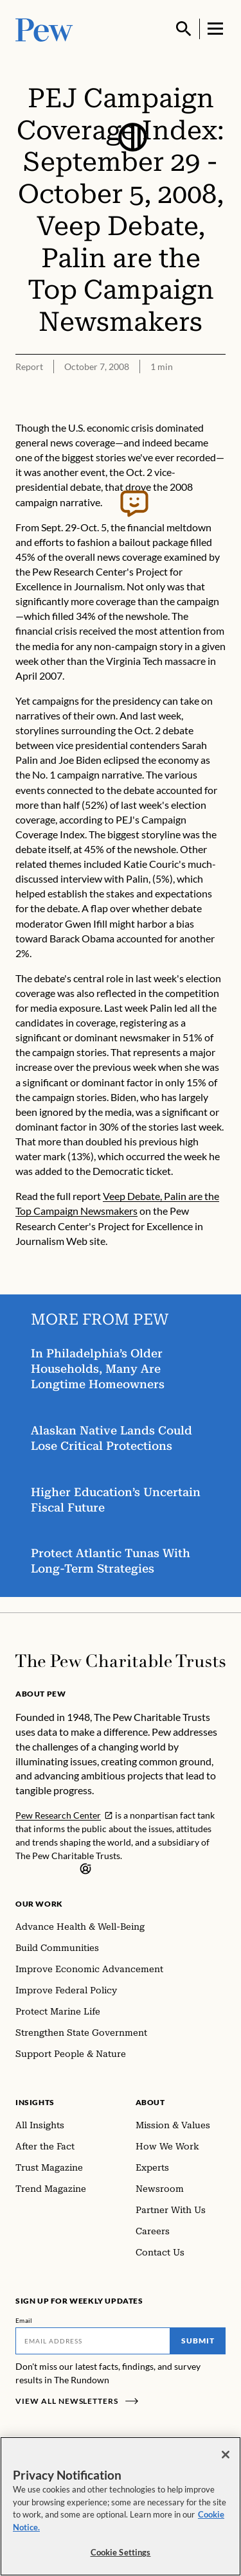 The height and width of the screenshot is (2576, 241). Describe the element at coordinates (85, 1869) in the screenshot. I see `remove a user from your contacts` at that location.